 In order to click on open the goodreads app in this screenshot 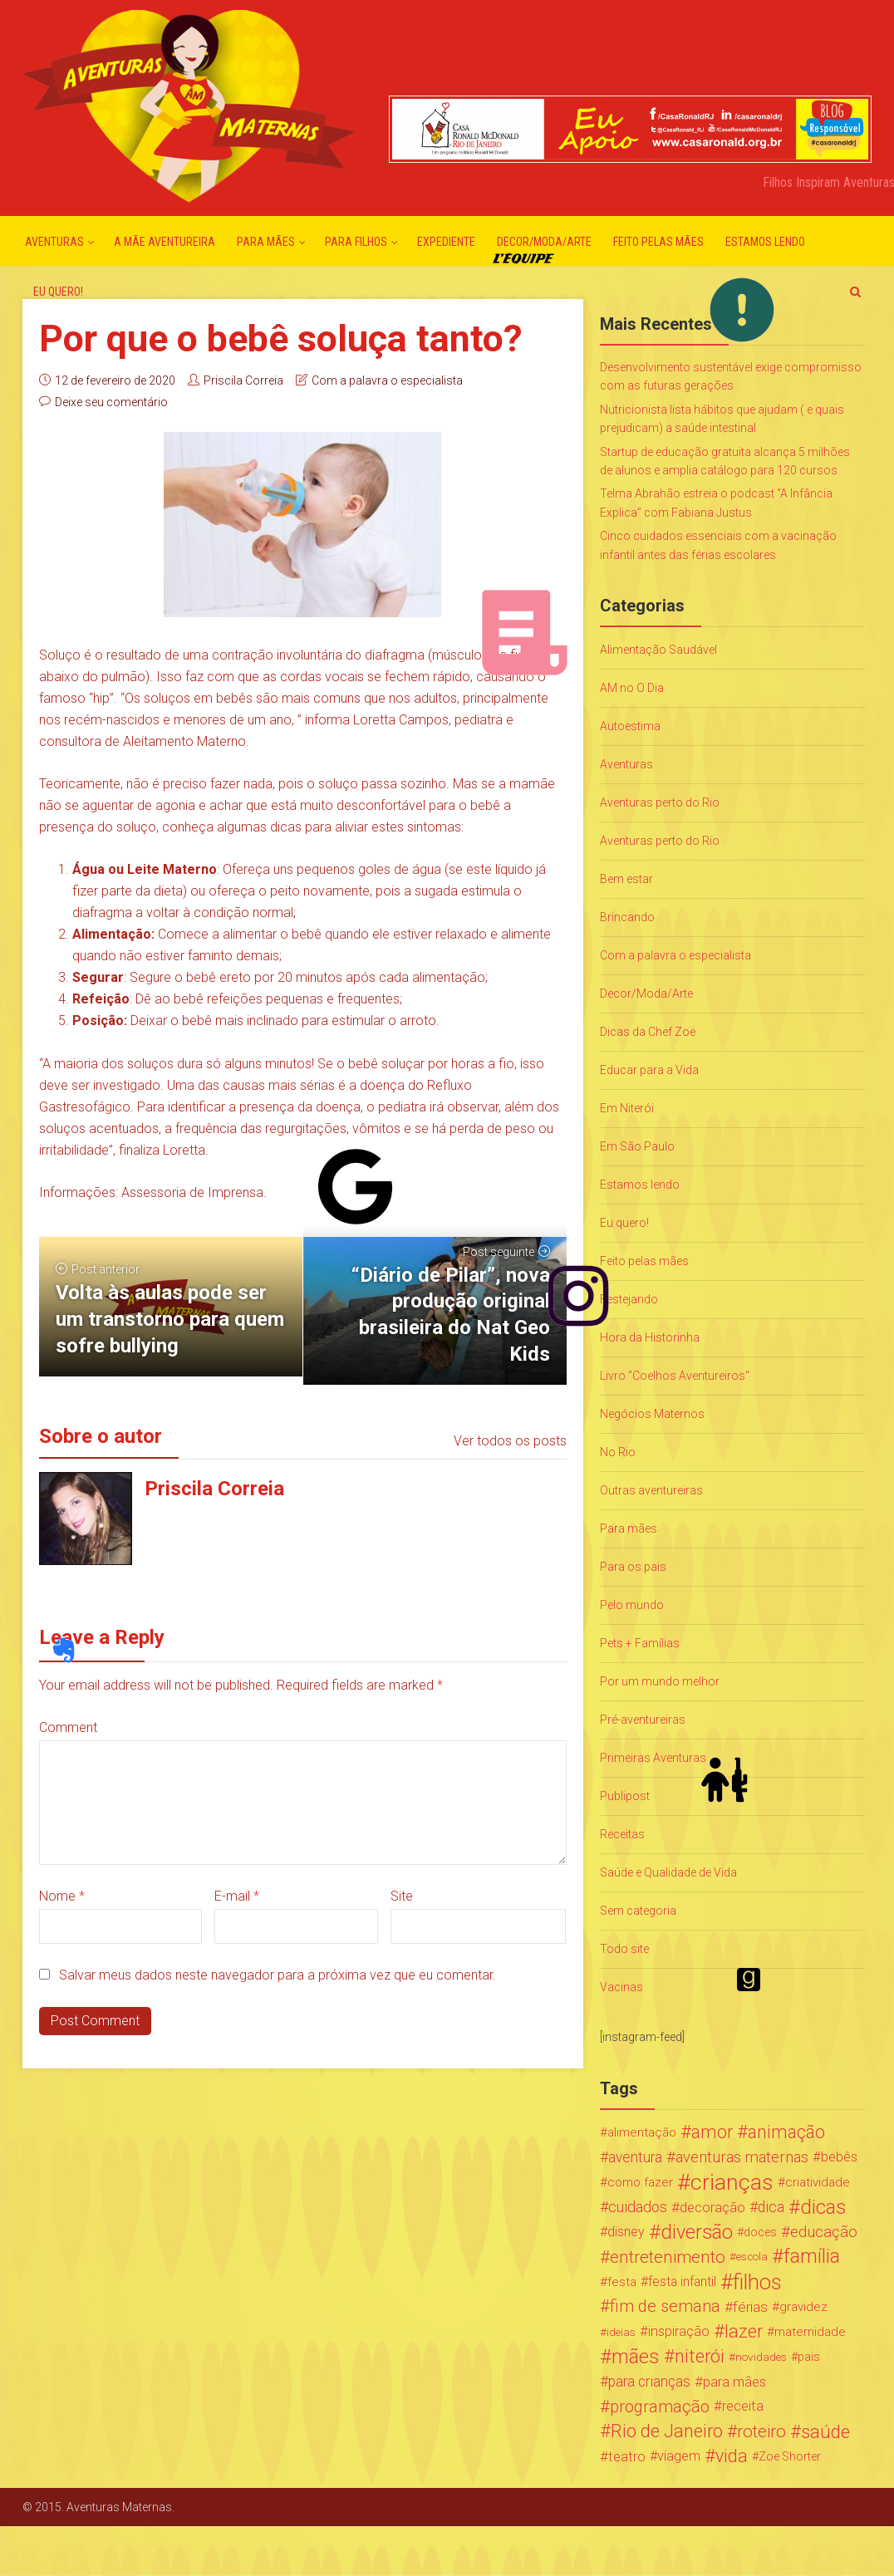, I will do `click(749, 1980)`.